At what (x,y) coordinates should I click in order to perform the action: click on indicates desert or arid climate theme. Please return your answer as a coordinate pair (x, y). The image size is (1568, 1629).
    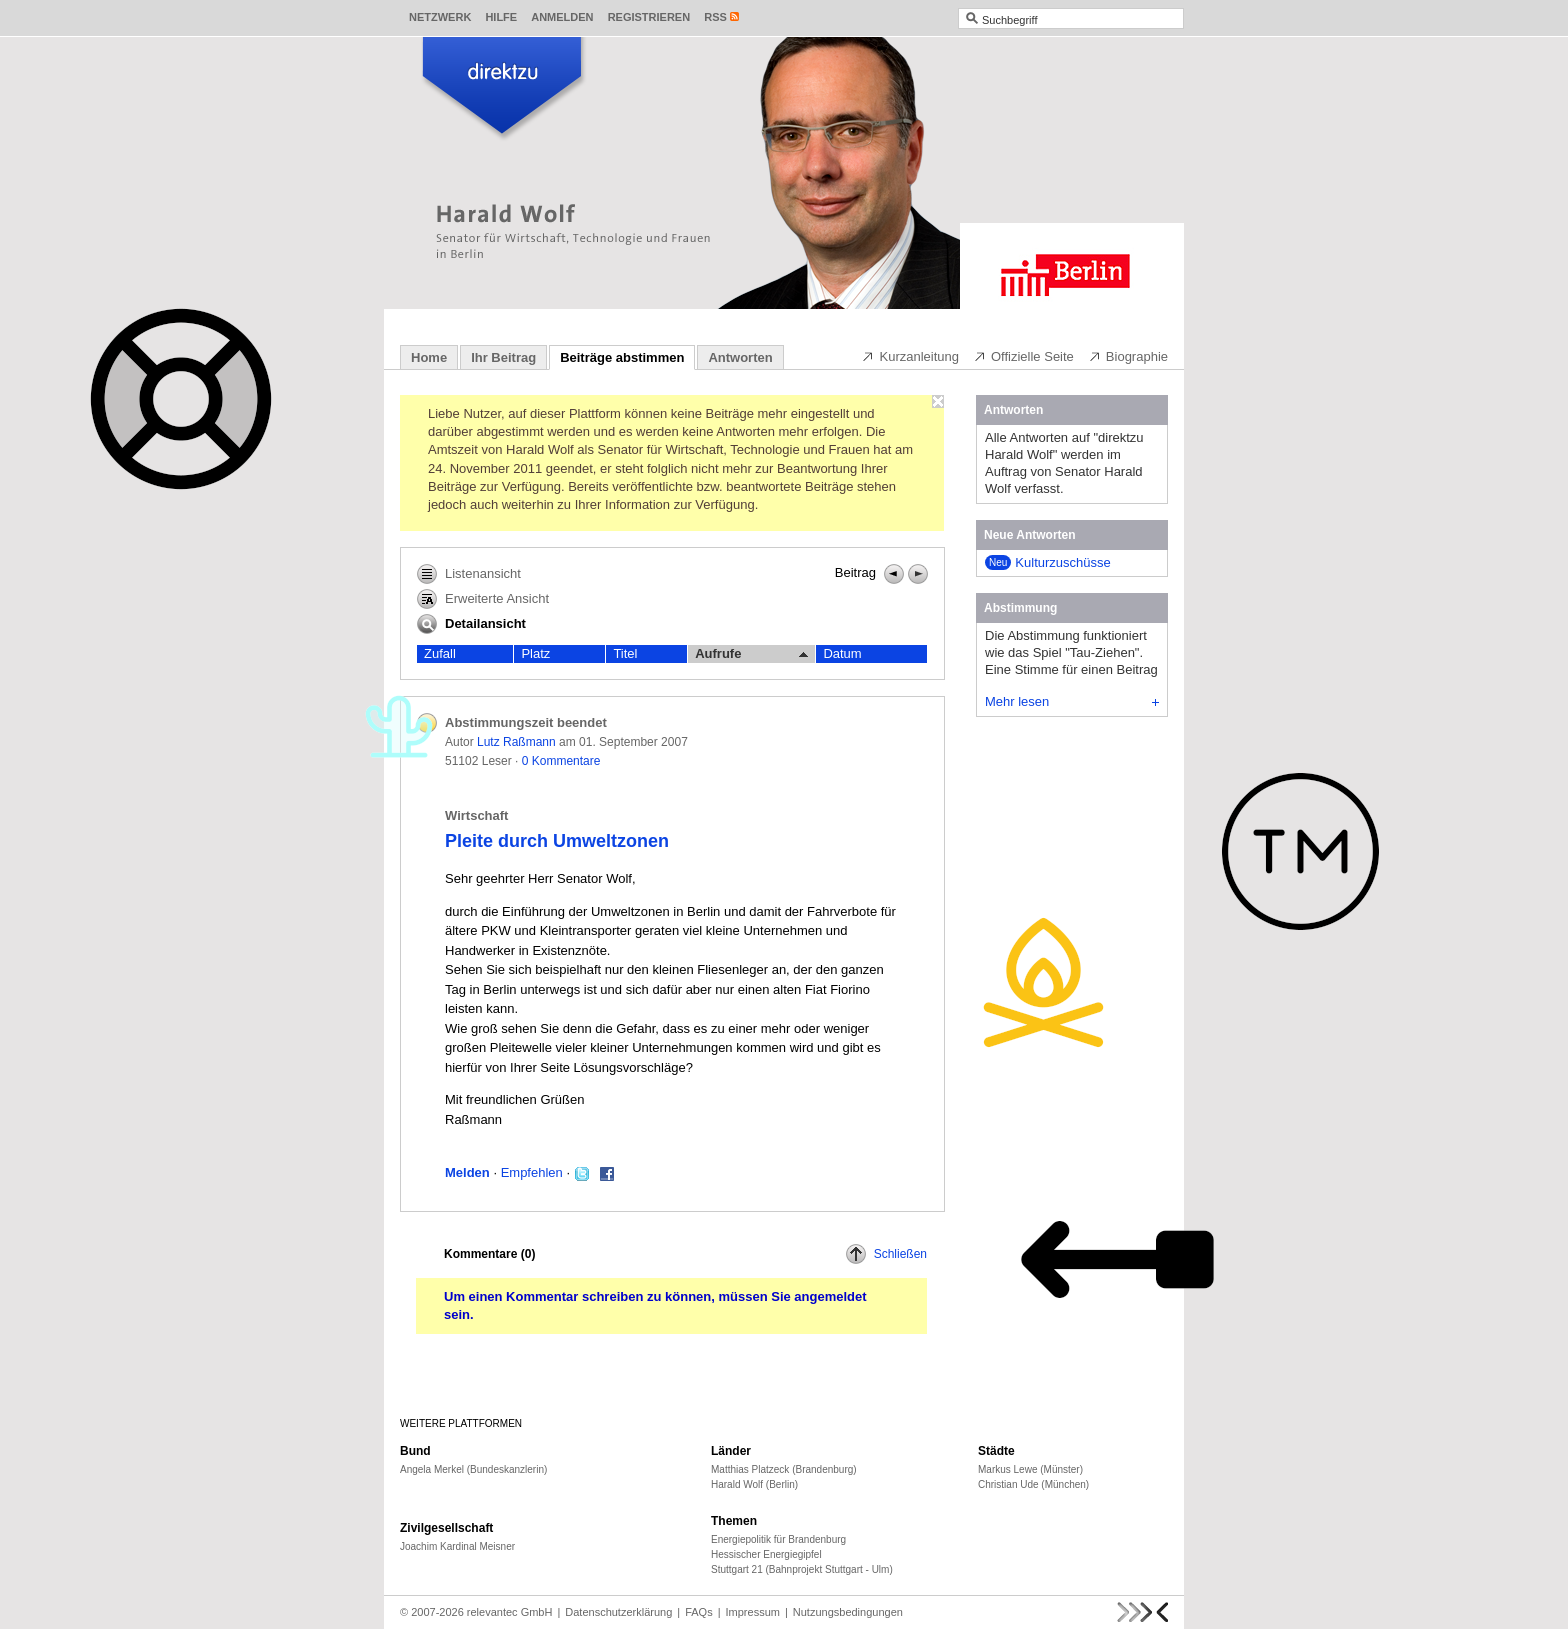
    Looking at the image, I should click on (399, 729).